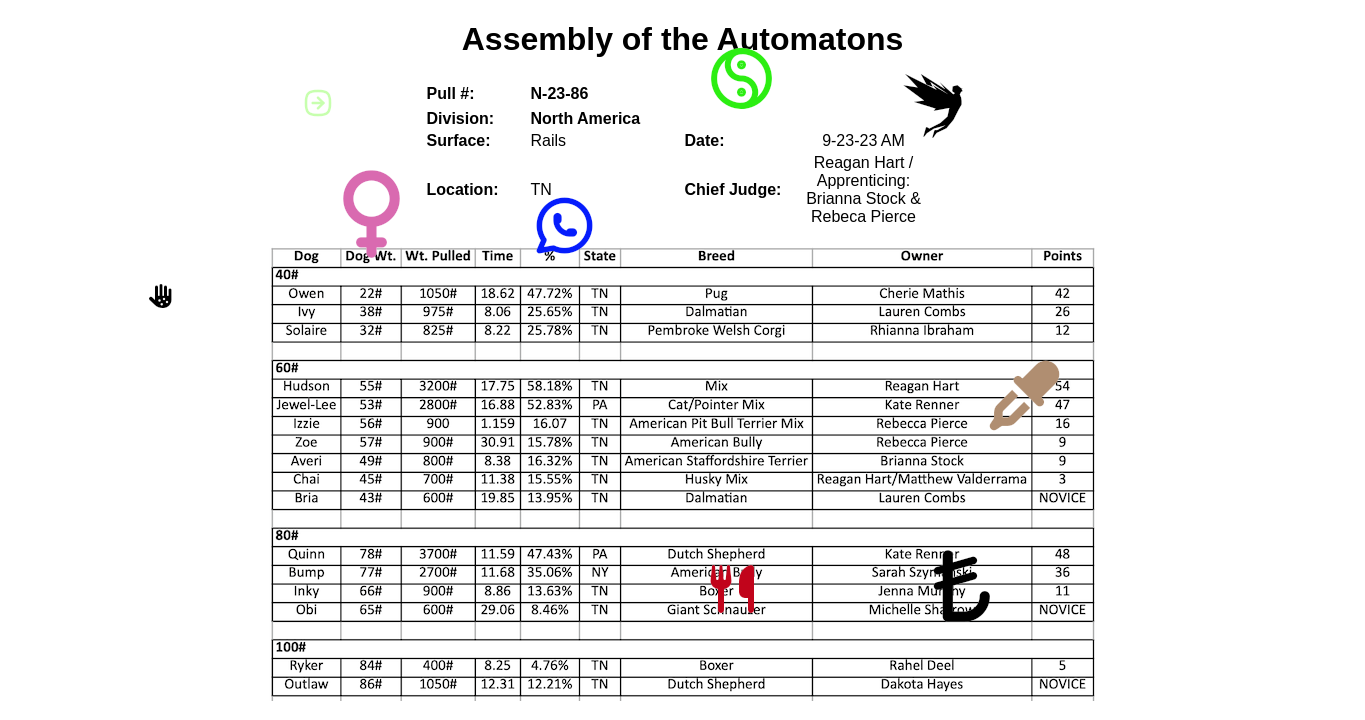  What do you see at coordinates (1024, 395) in the screenshot?
I see `pick a color from the canvas` at bounding box center [1024, 395].